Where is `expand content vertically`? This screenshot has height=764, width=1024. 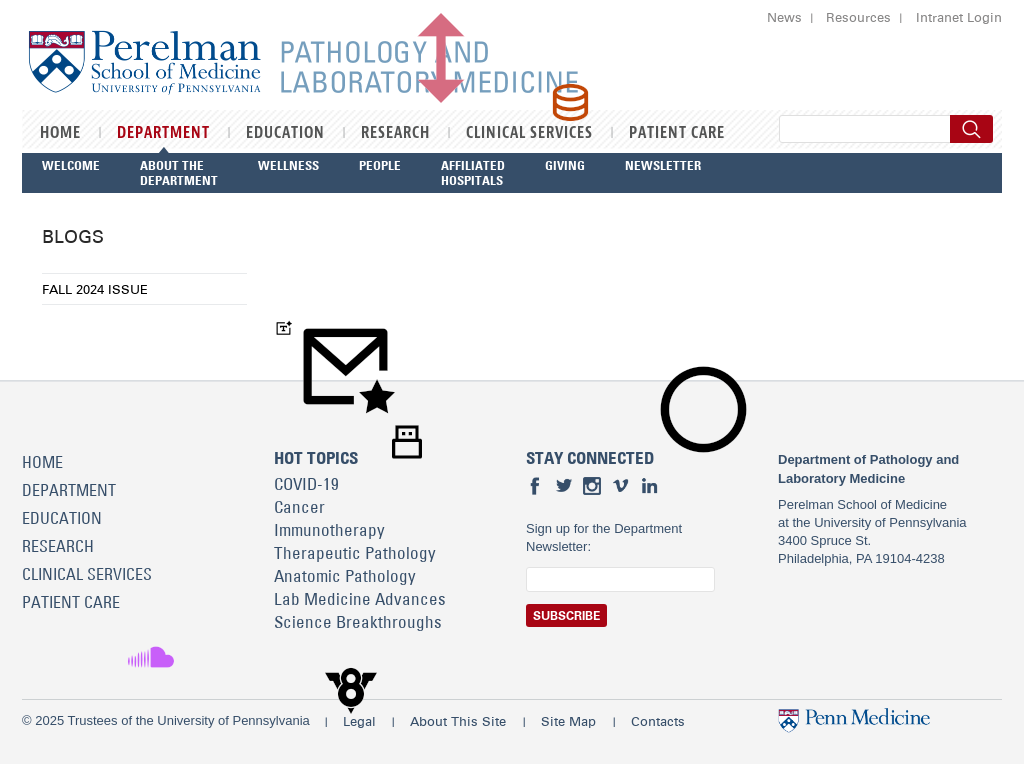
expand content vertically is located at coordinates (441, 58).